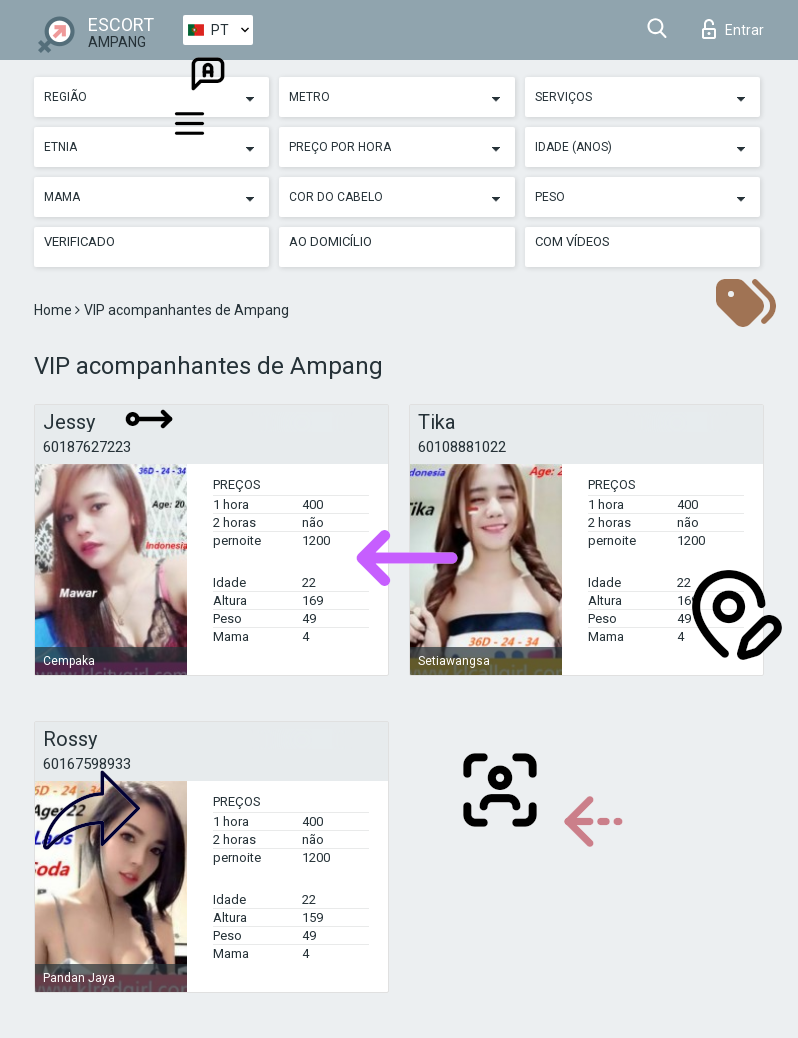 Image resolution: width=798 pixels, height=1038 pixels. Describe the element at coordinates (189, 123) in the screenshot. I see `open navigation menu` at that location.